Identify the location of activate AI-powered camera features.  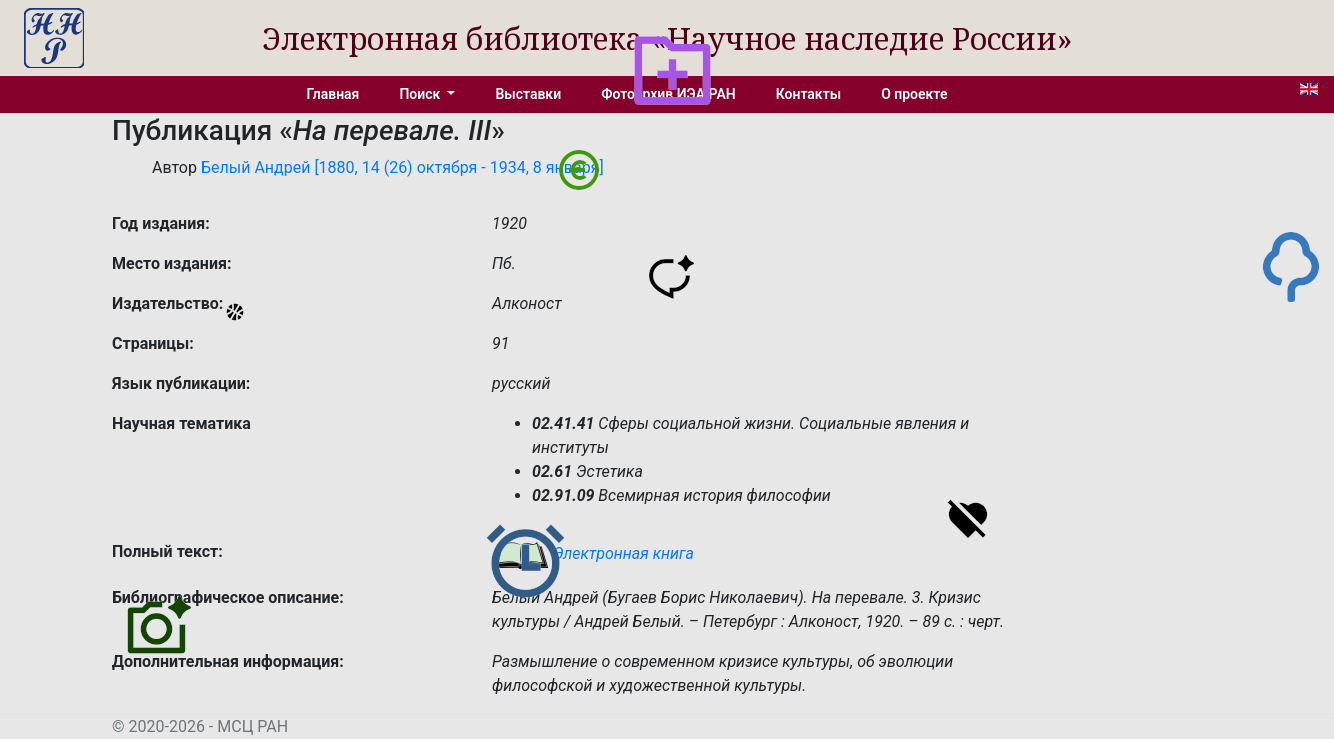
(156, 627).